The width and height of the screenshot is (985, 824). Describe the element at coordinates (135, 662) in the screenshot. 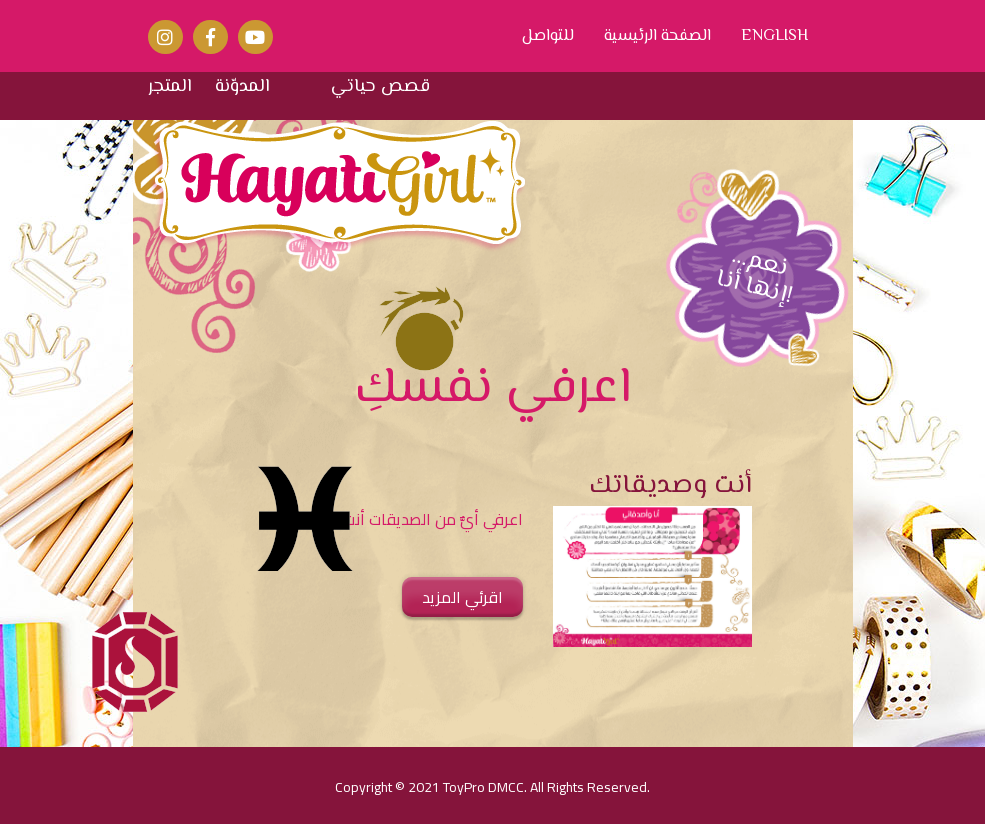

I see `equip or activate a fire-element gem` at that location.